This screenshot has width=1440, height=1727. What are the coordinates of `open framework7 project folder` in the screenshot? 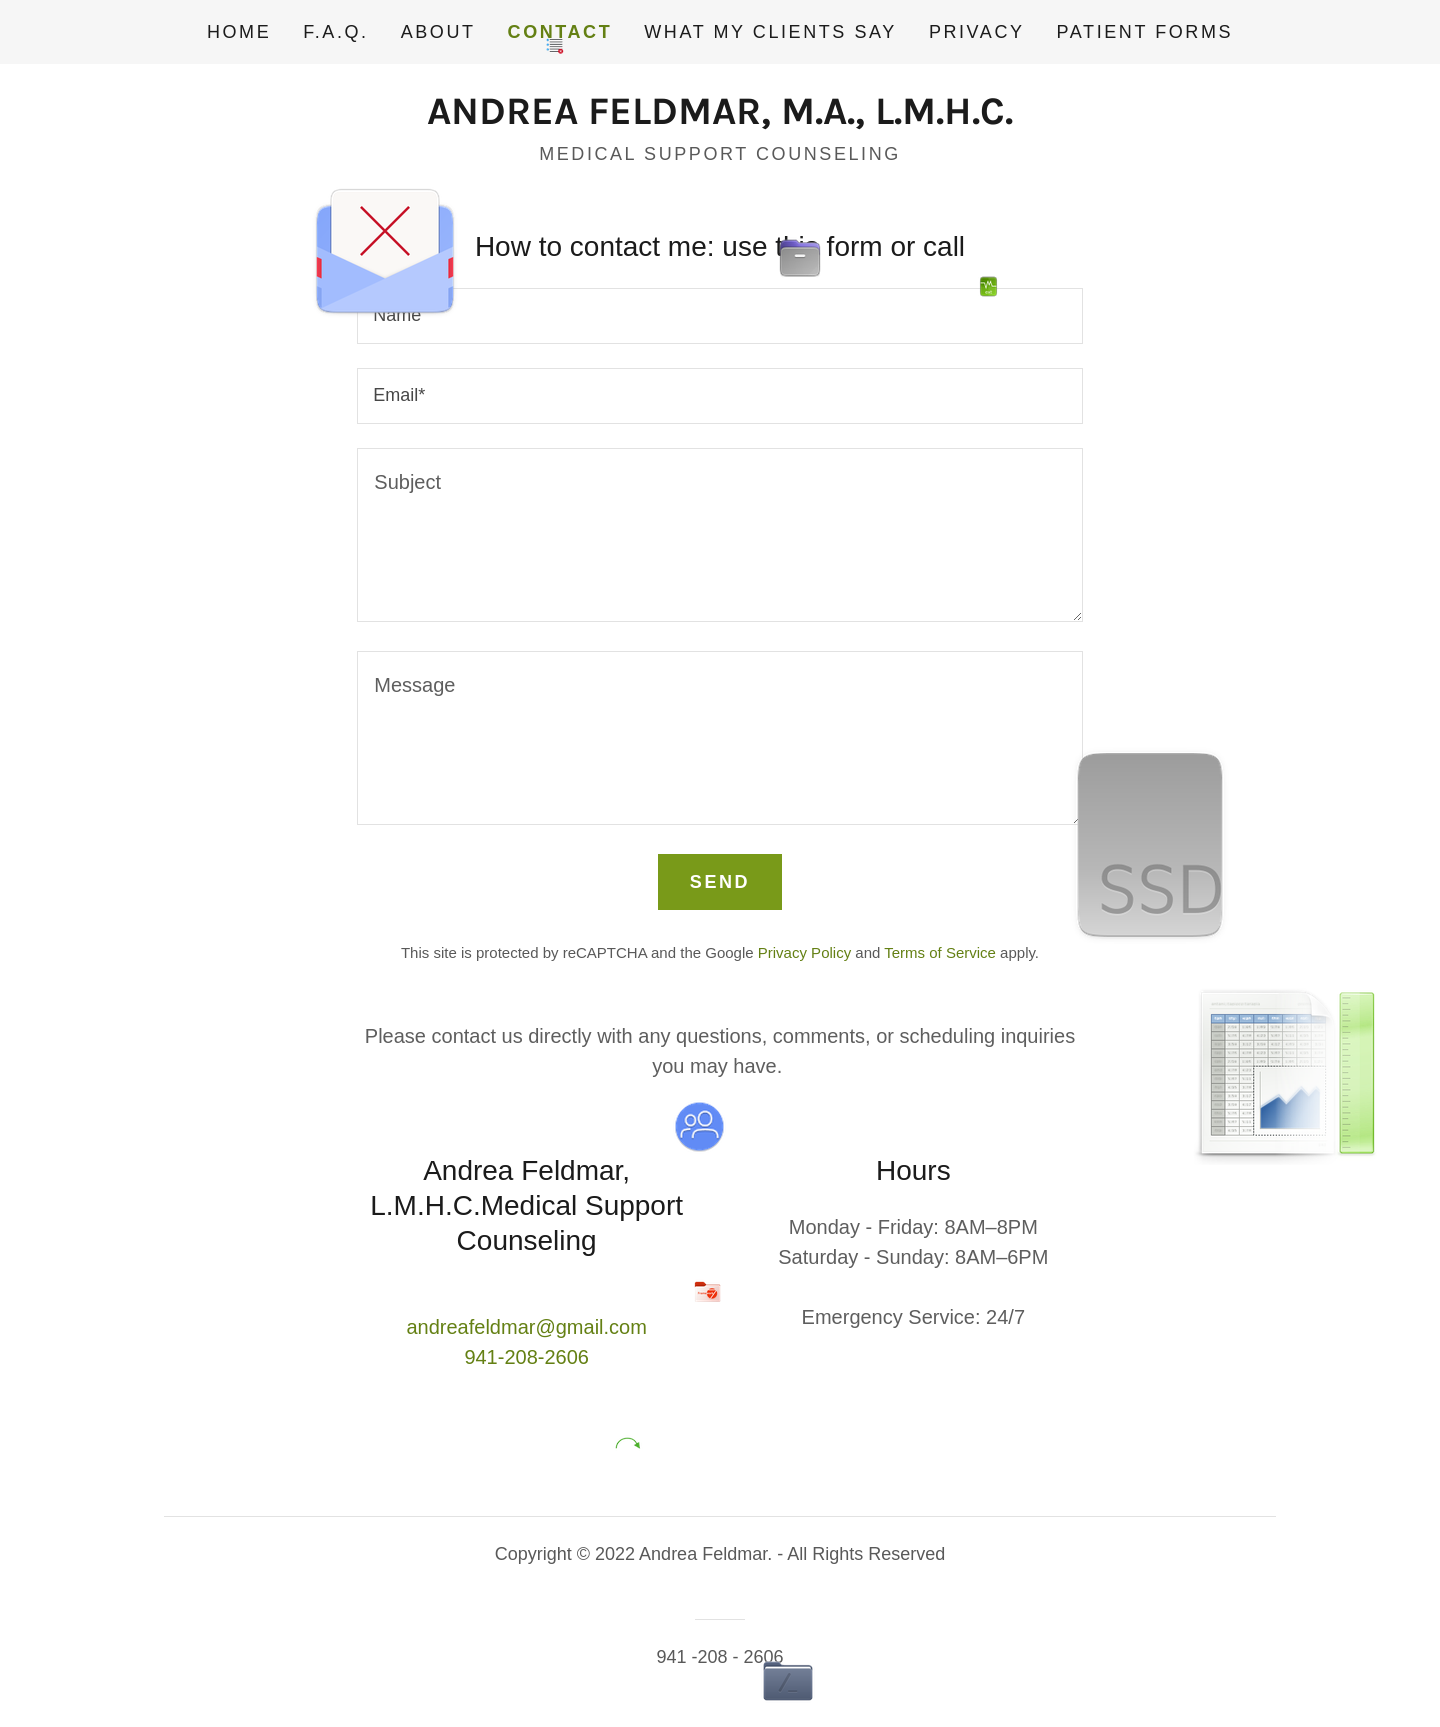 It's located at (707, 1292).